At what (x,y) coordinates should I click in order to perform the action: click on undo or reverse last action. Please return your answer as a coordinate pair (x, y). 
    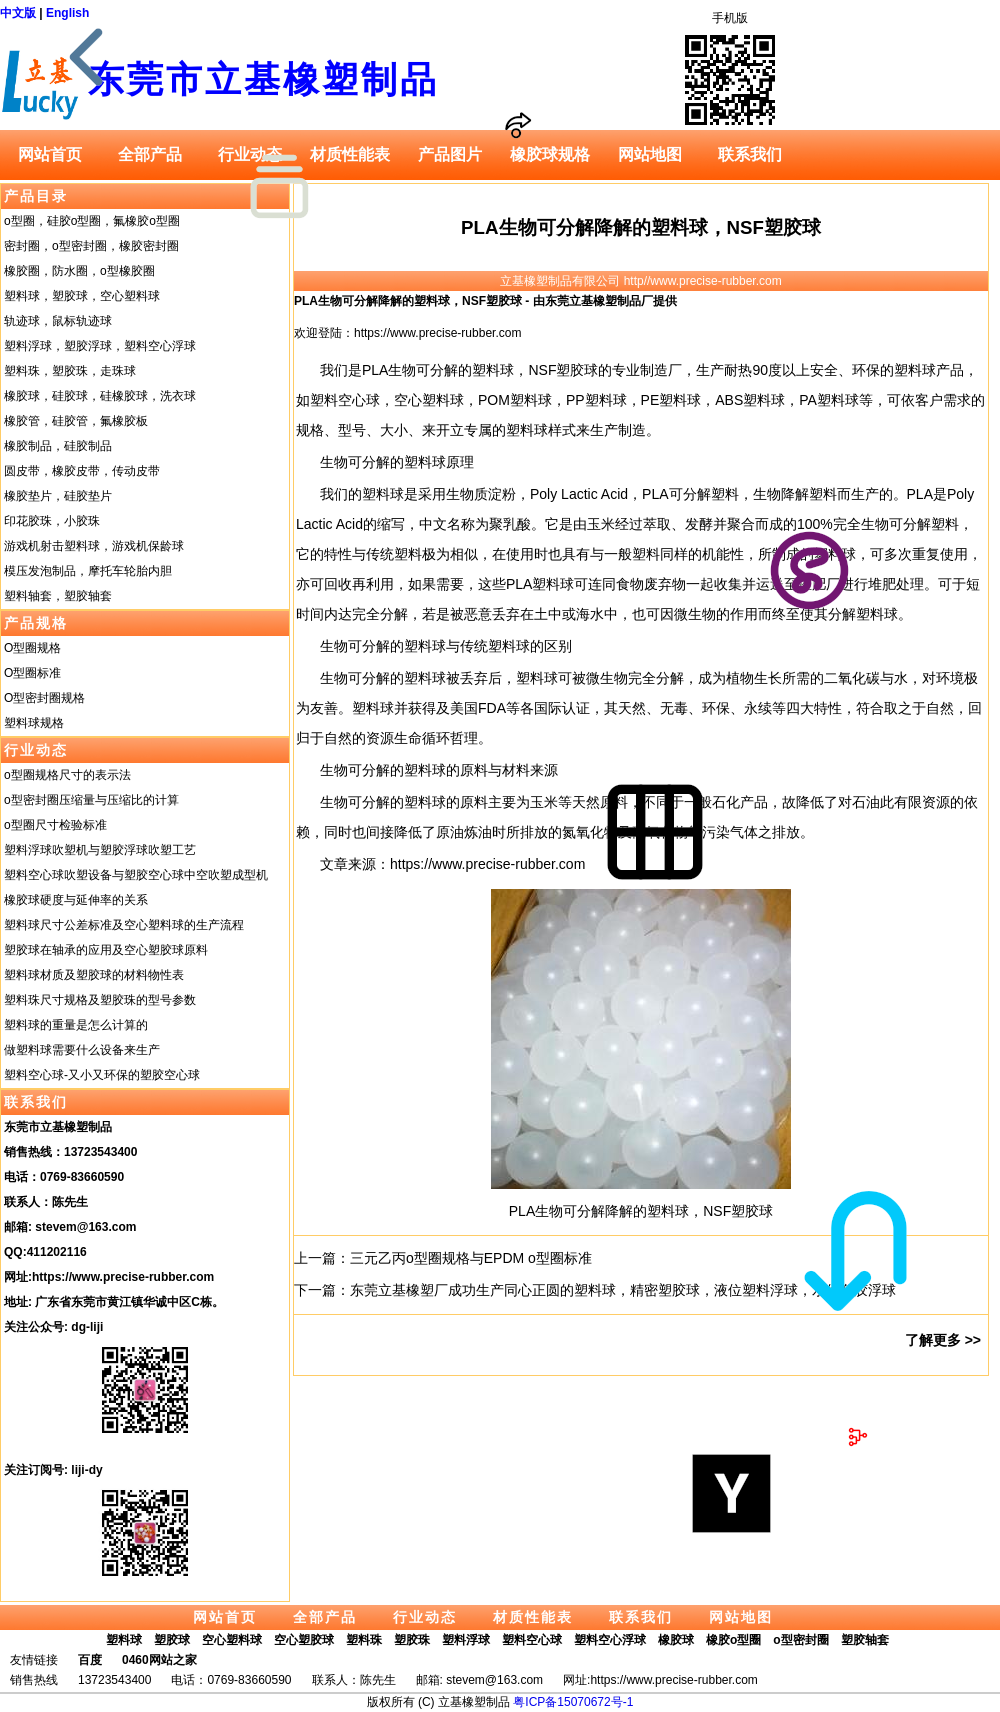
    Looking at the image, I should click on (860, 1251).